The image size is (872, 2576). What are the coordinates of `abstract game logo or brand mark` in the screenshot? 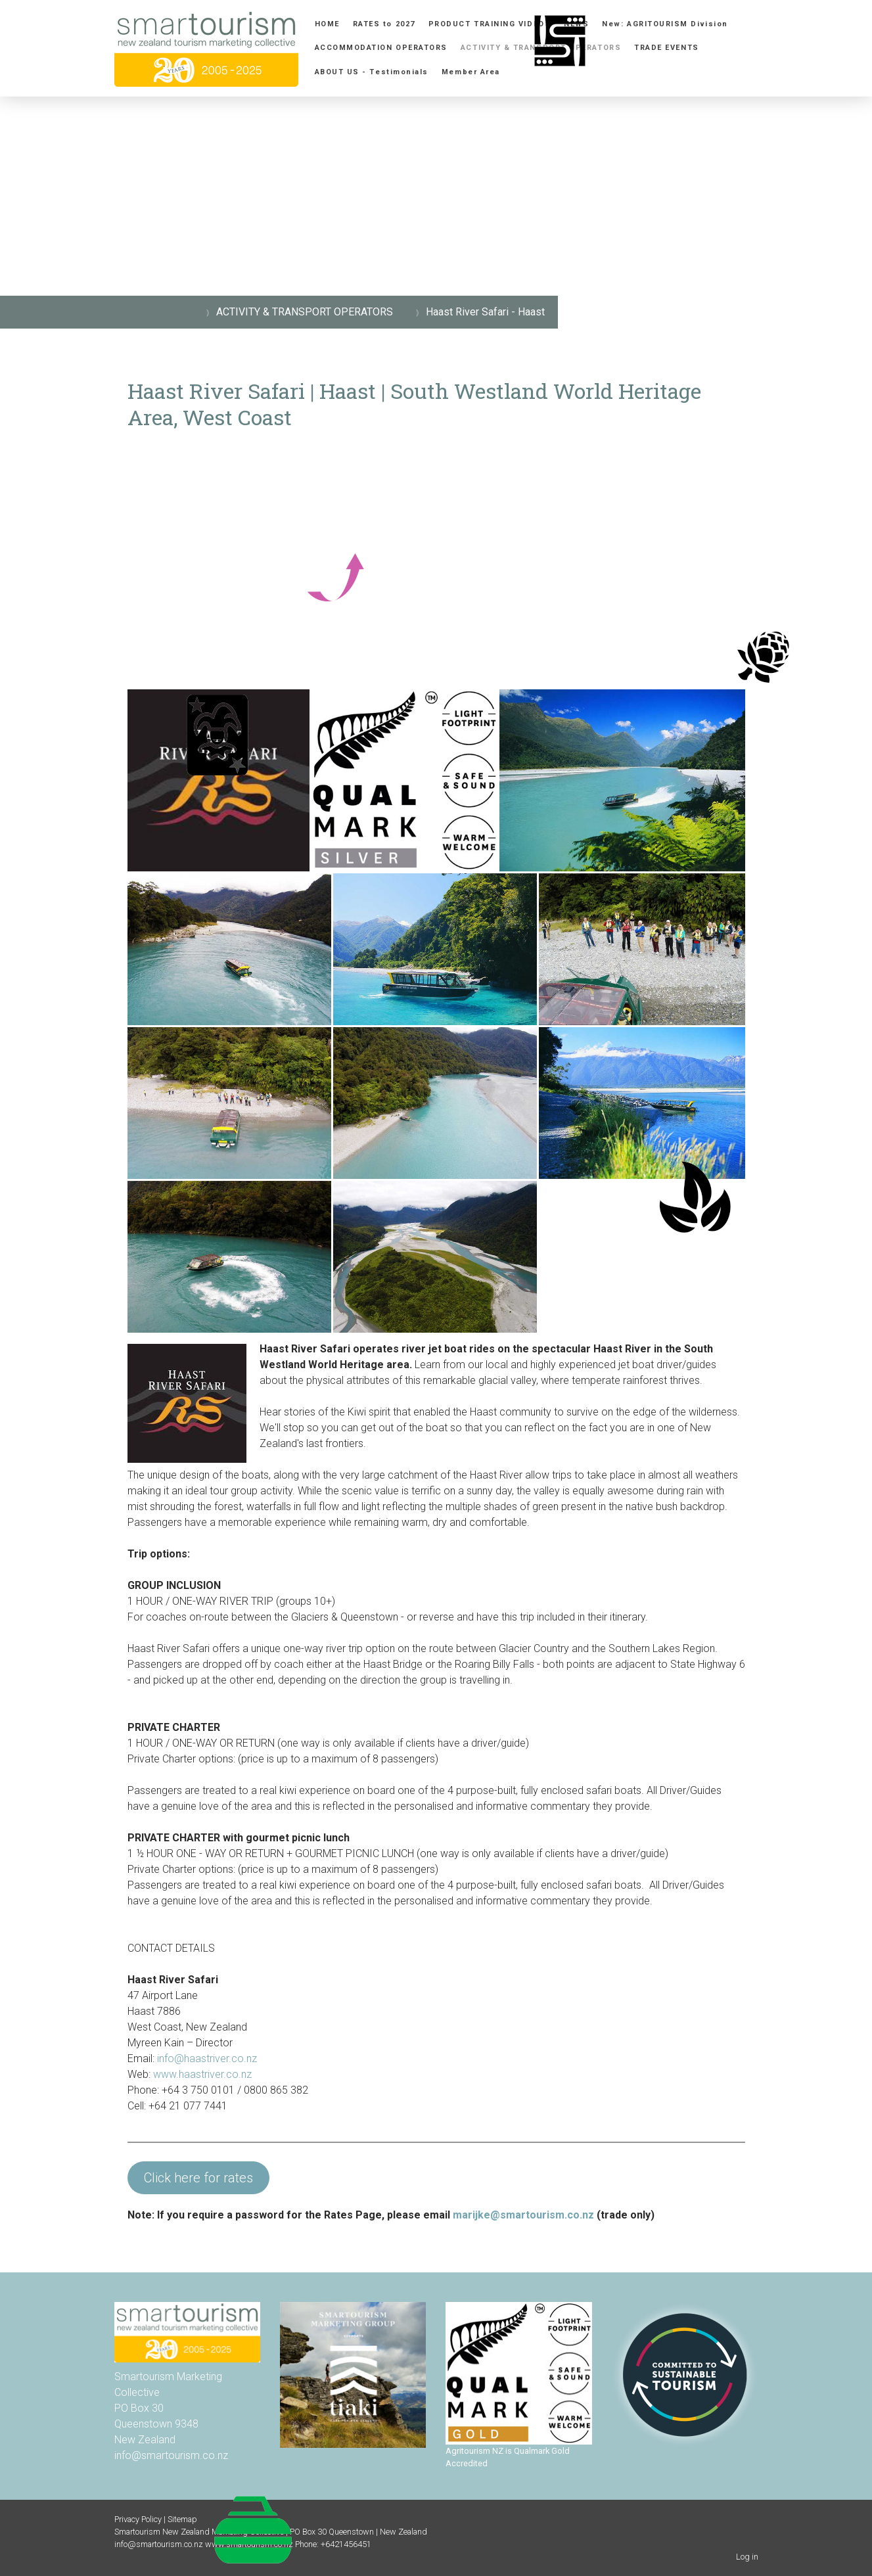 It's located at (560, 41).